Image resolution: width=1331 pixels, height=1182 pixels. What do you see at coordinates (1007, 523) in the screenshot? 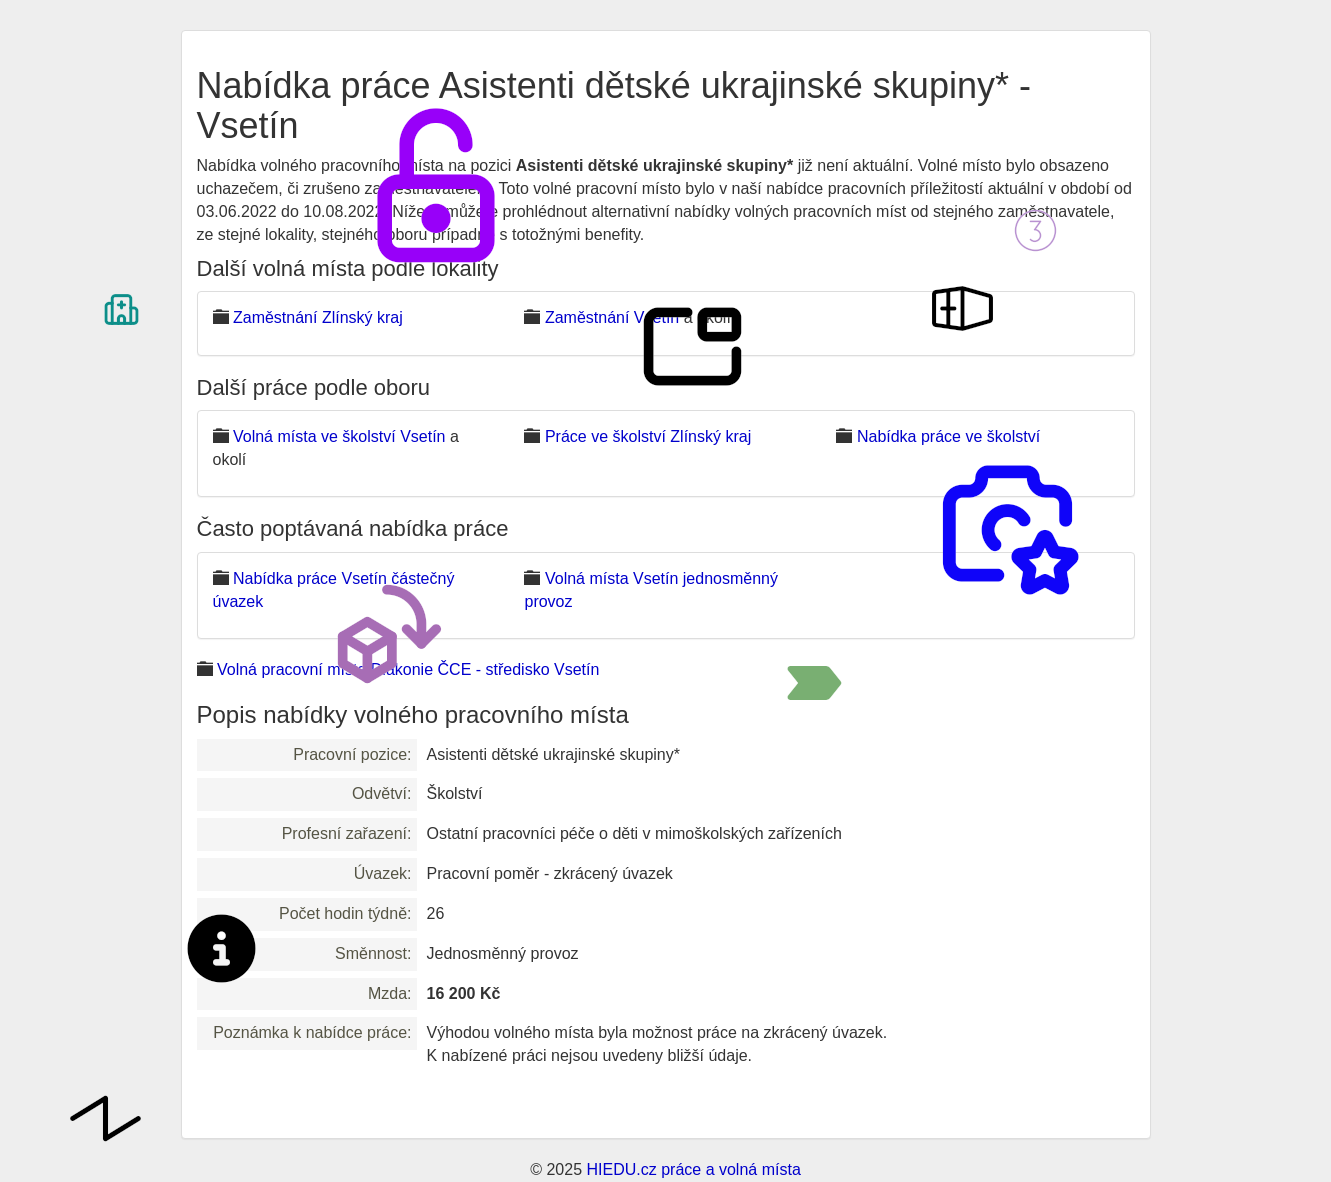
I see `mark a photo as favorite` at bounding box center [1007, 523].